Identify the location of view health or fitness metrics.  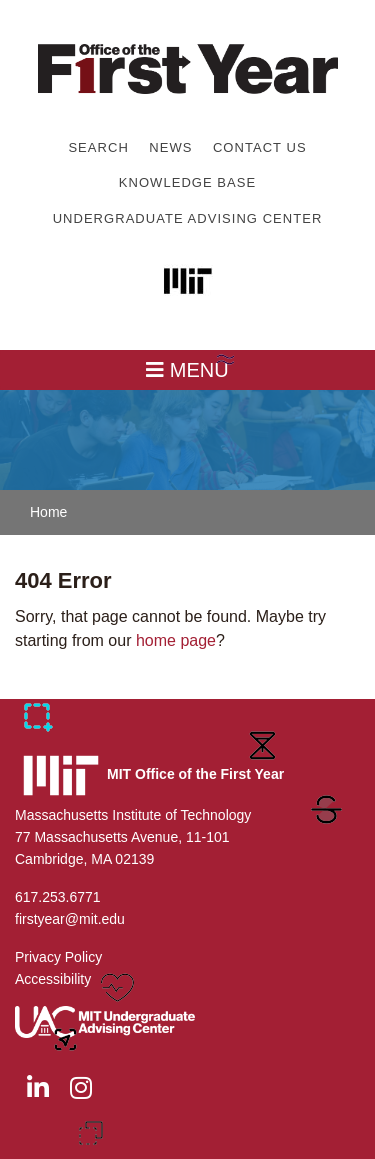
(117, 986).